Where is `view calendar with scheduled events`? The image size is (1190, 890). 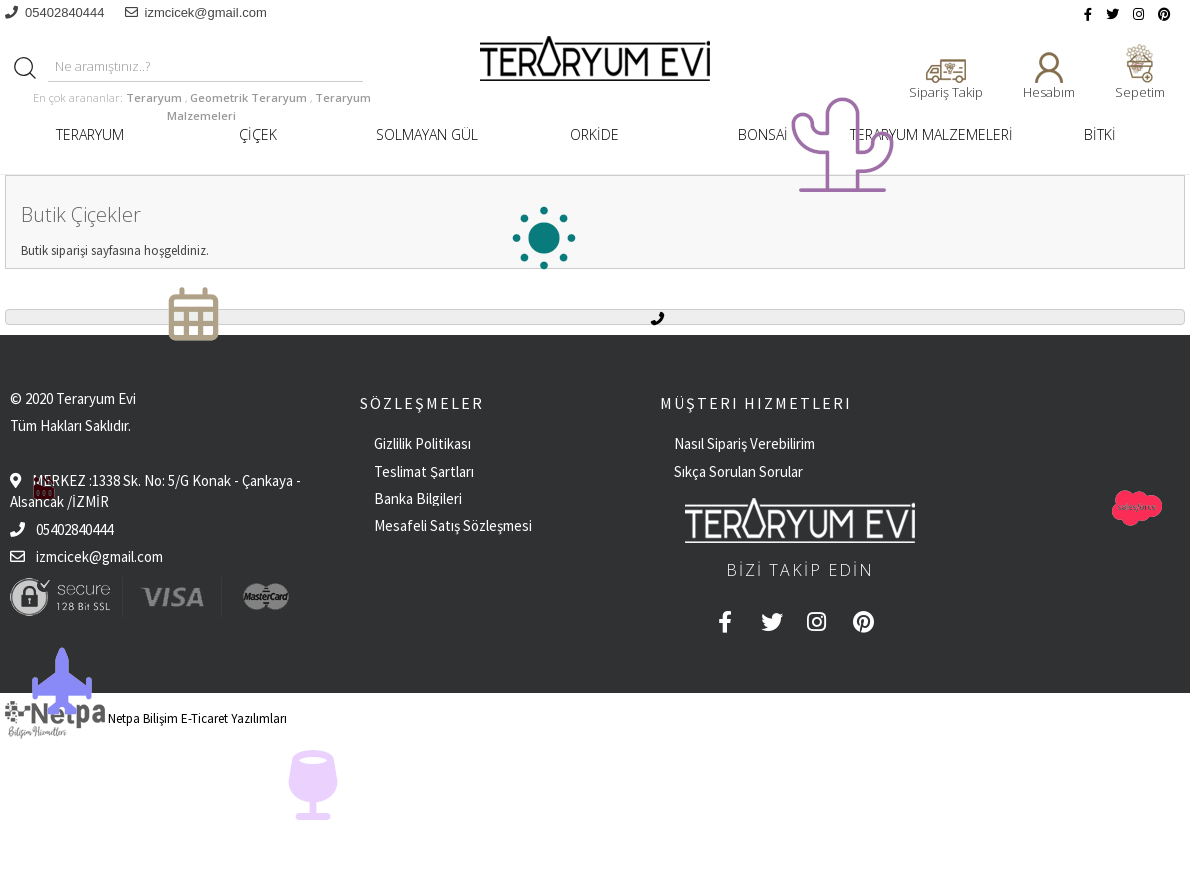
view calendar with scheduled events is located at coordinates (193, 315).